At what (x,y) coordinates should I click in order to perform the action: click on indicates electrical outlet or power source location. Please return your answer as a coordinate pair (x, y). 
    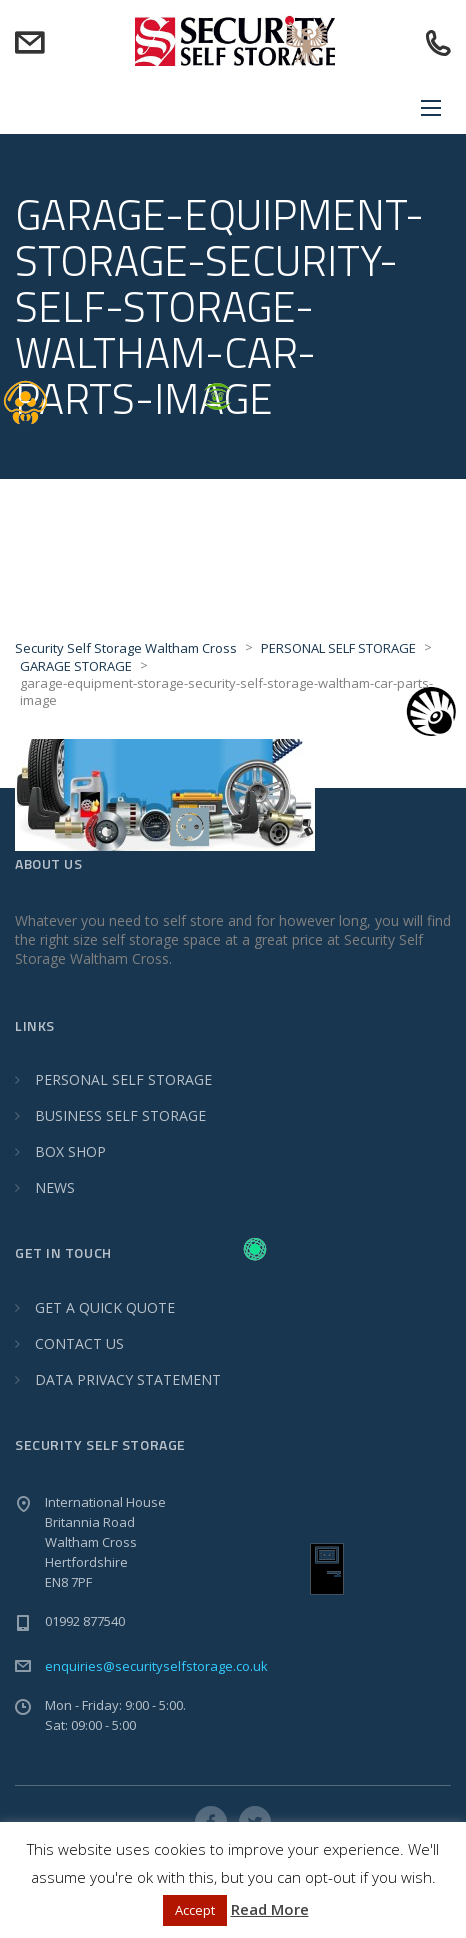
    Looking at the image, I should click on (190, 827).